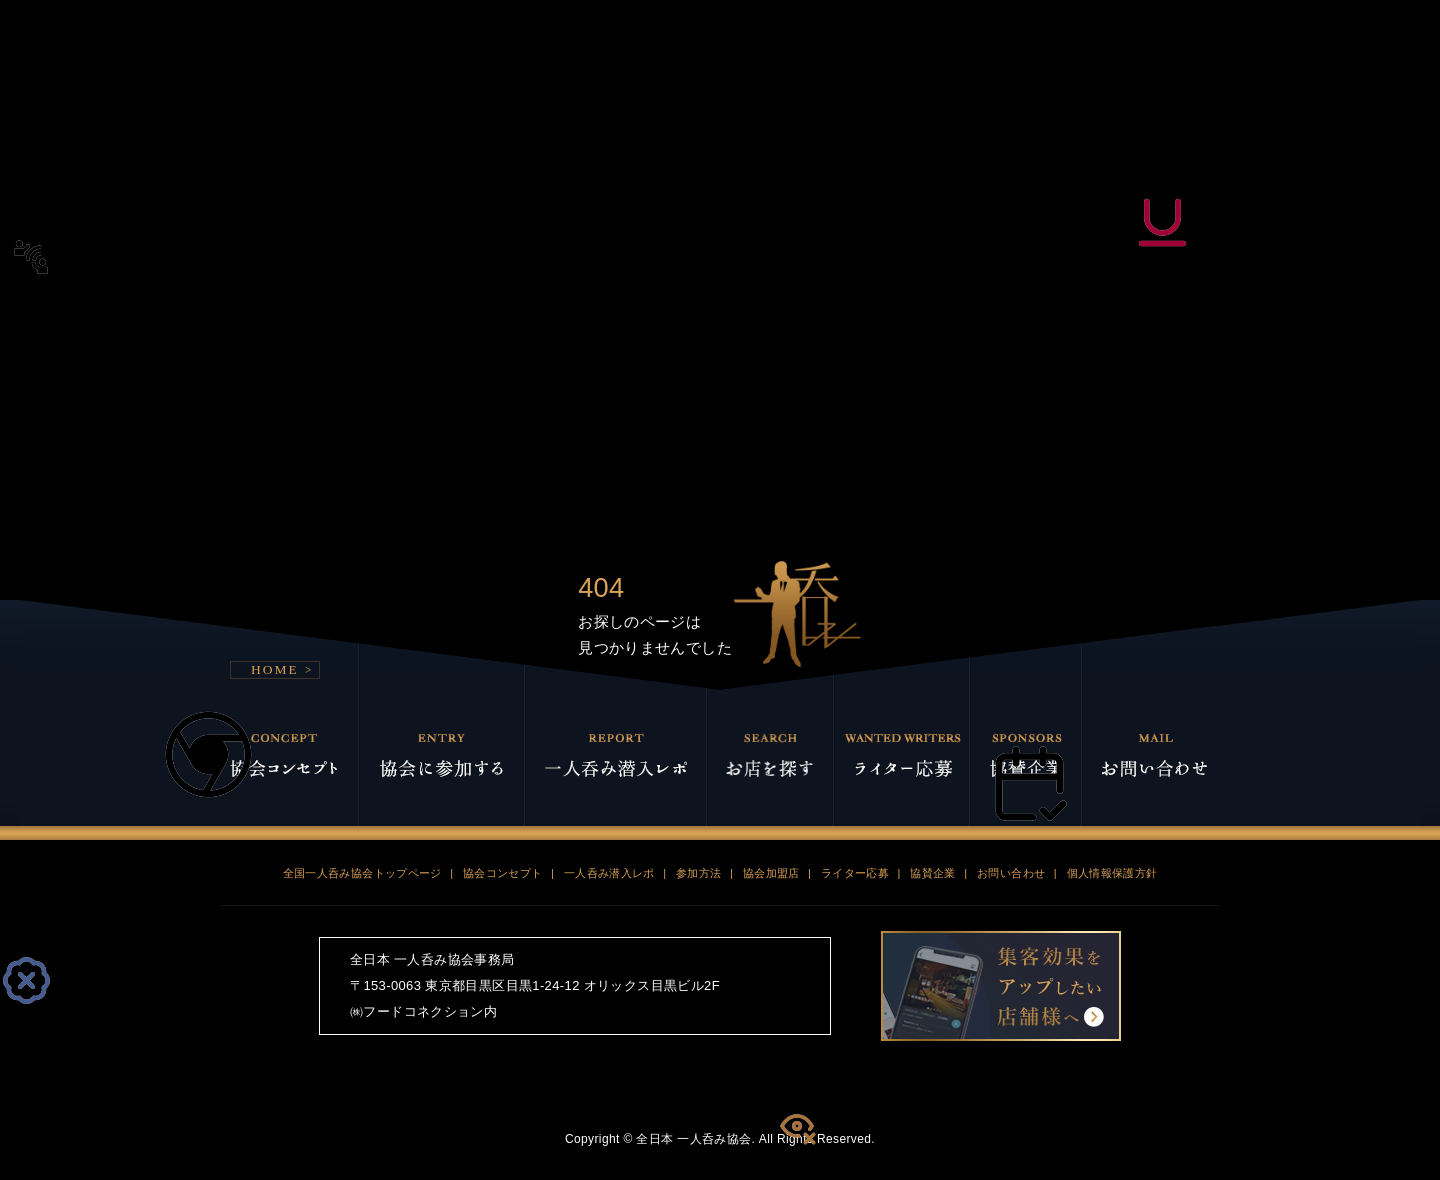  Describe the element at coordinates (26, 980) in the screenshot. I see `remove or revoke a badge` at that location.